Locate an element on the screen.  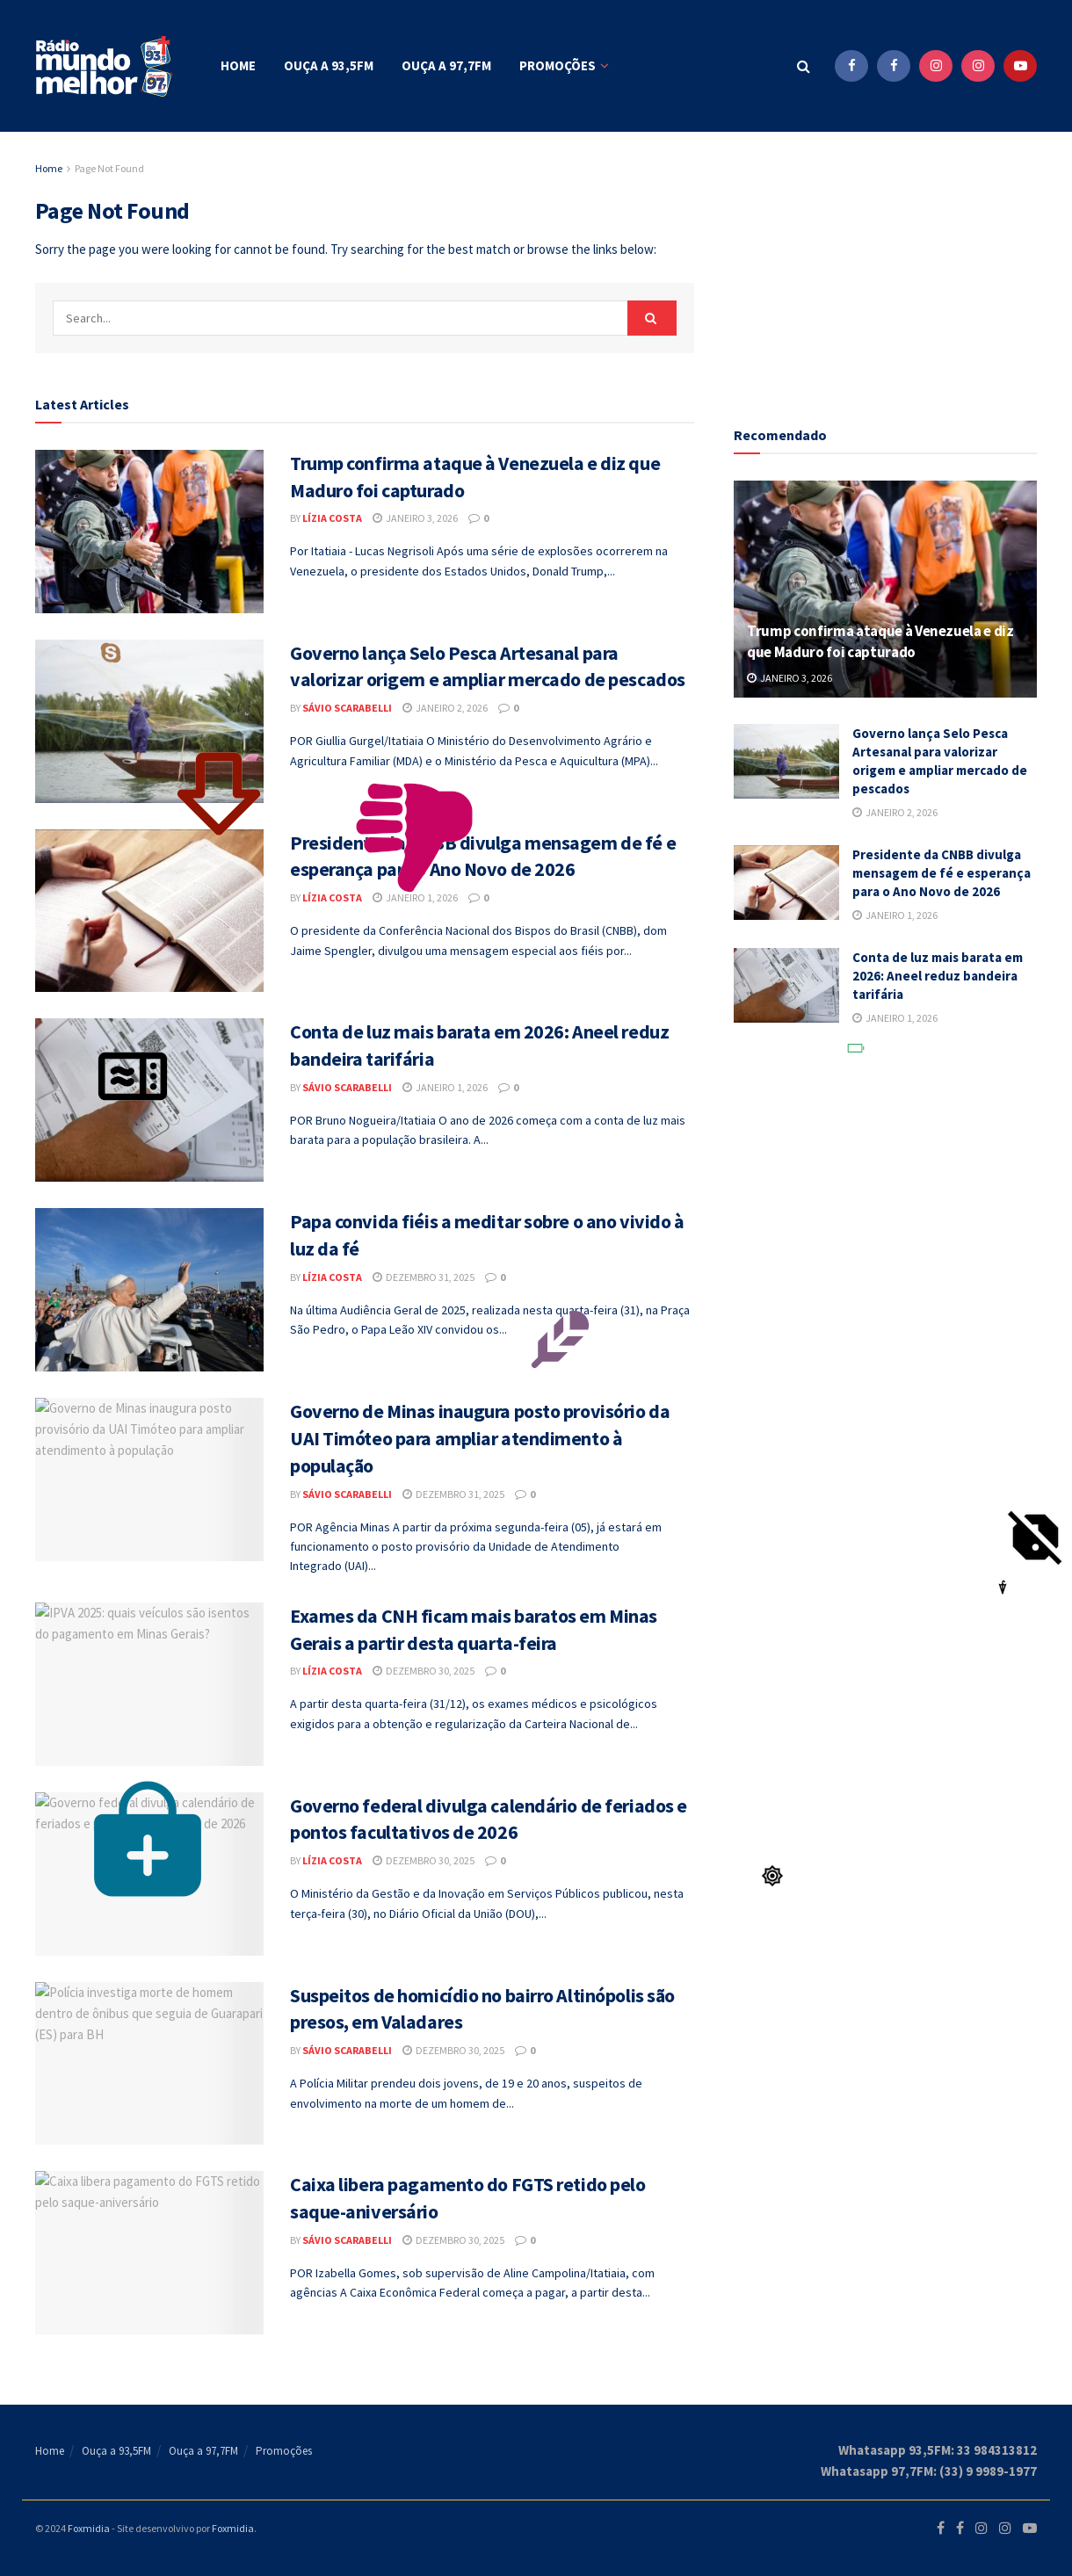
indicates battery is completely drained is located at coordinates (856, 1048).